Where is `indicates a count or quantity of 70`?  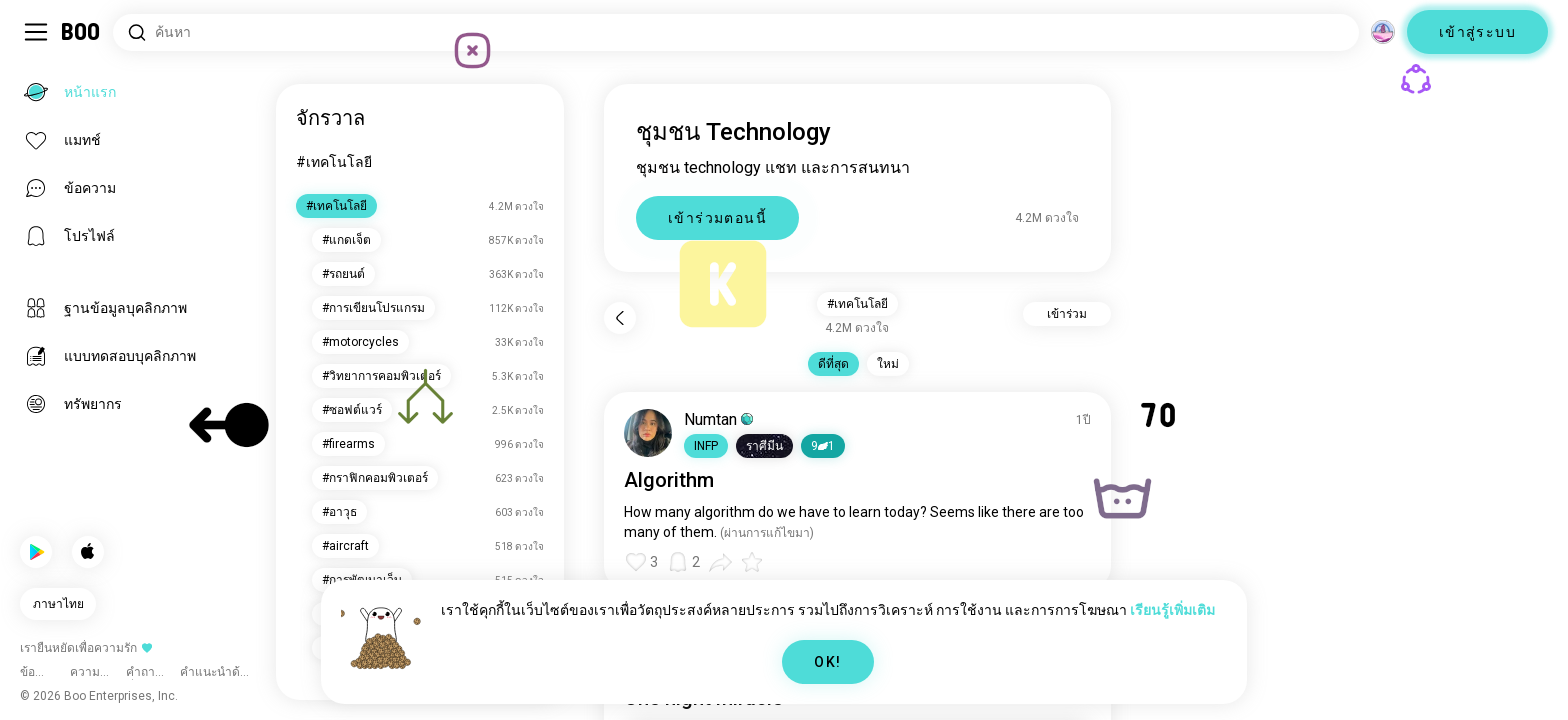 indicates a count or quantity of 70 is located at coordinates (1158, 415).